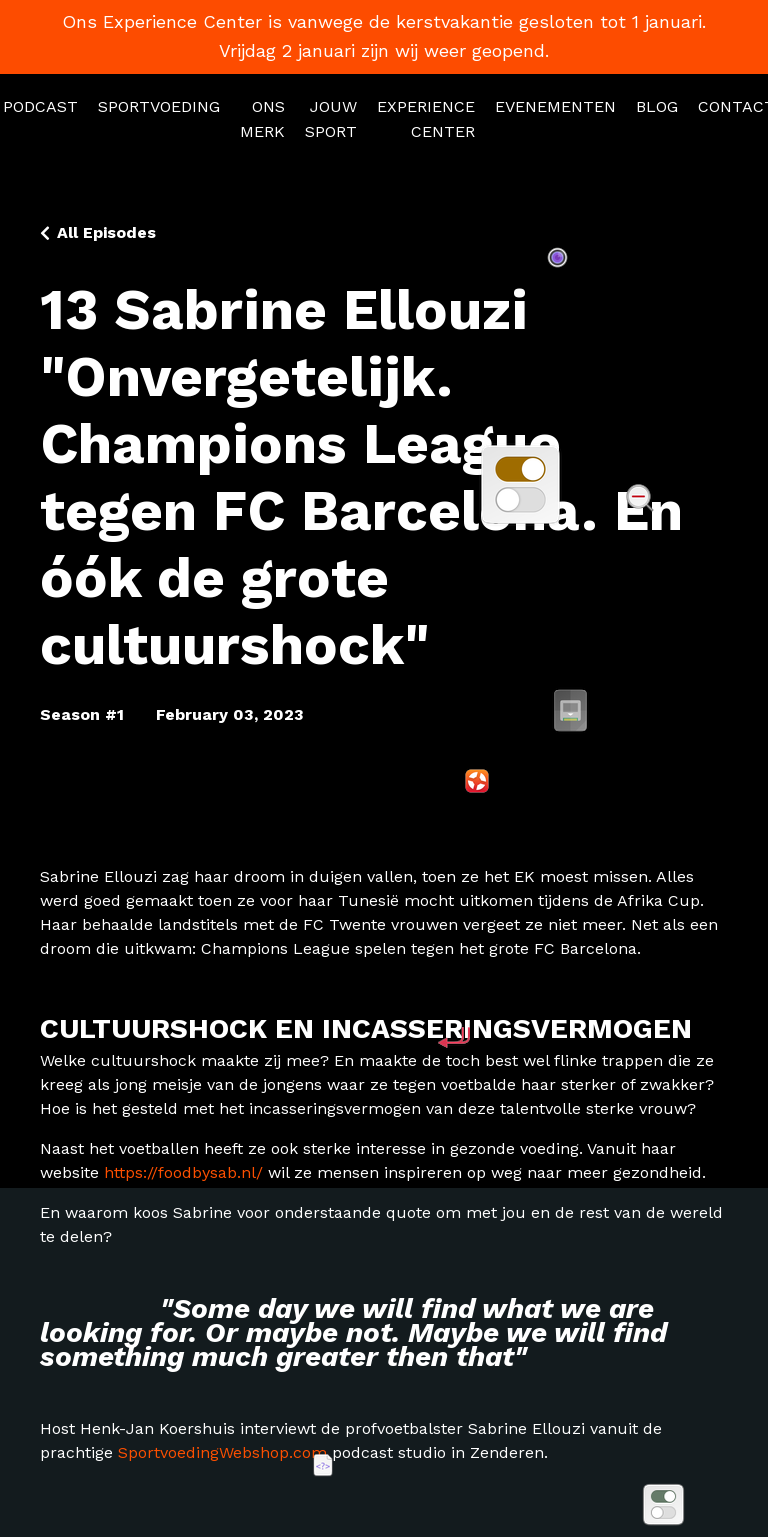 The height and width of the screenshot is (1537, 768). What do you see at coordinates (477, 781) in the screenshot?
I see `launch Team Fortress 2` at bounding box center [477, 781].